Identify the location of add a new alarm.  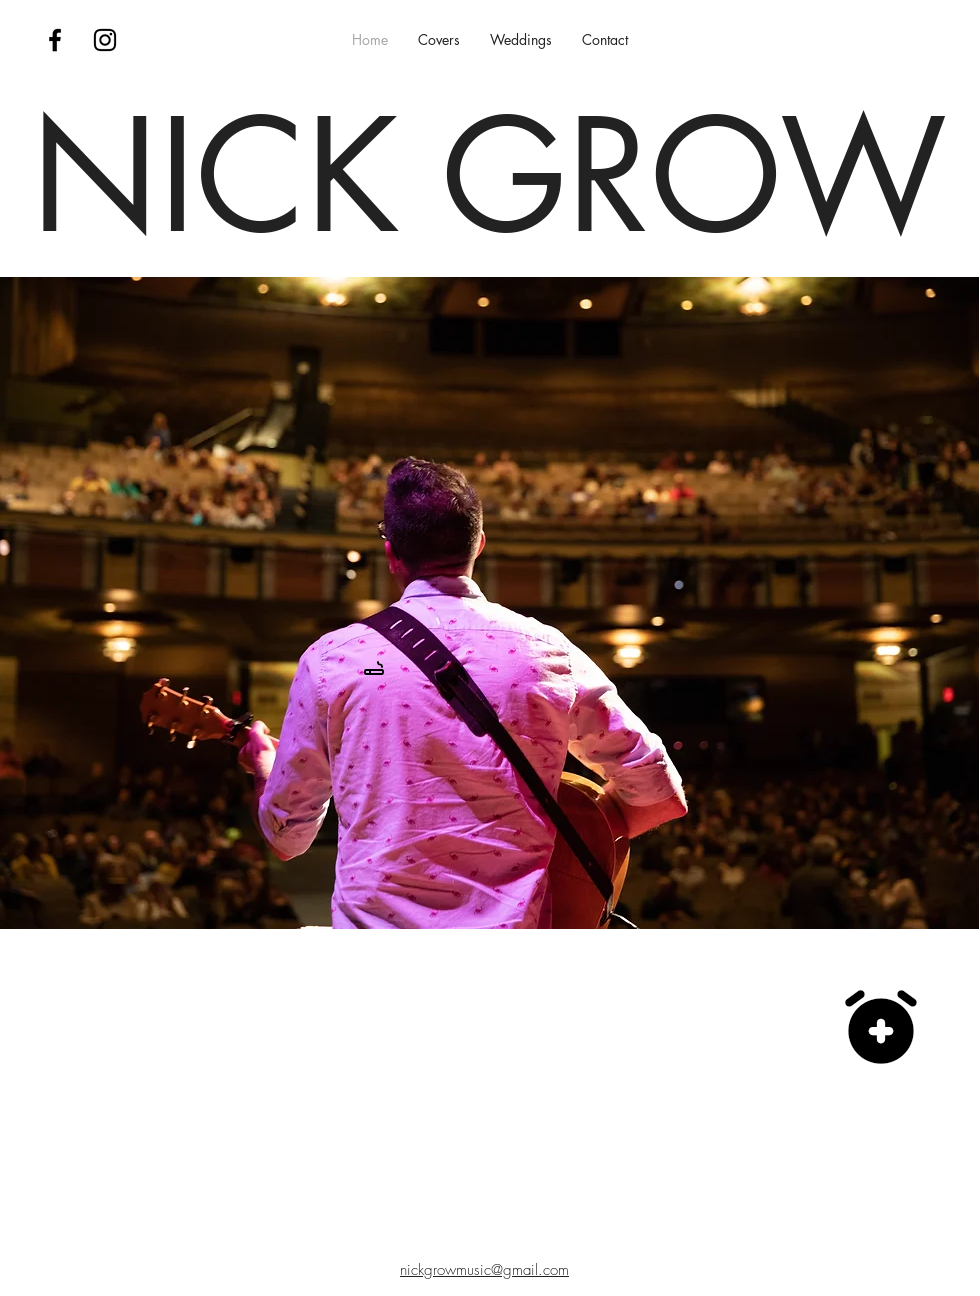
(881, 1027).